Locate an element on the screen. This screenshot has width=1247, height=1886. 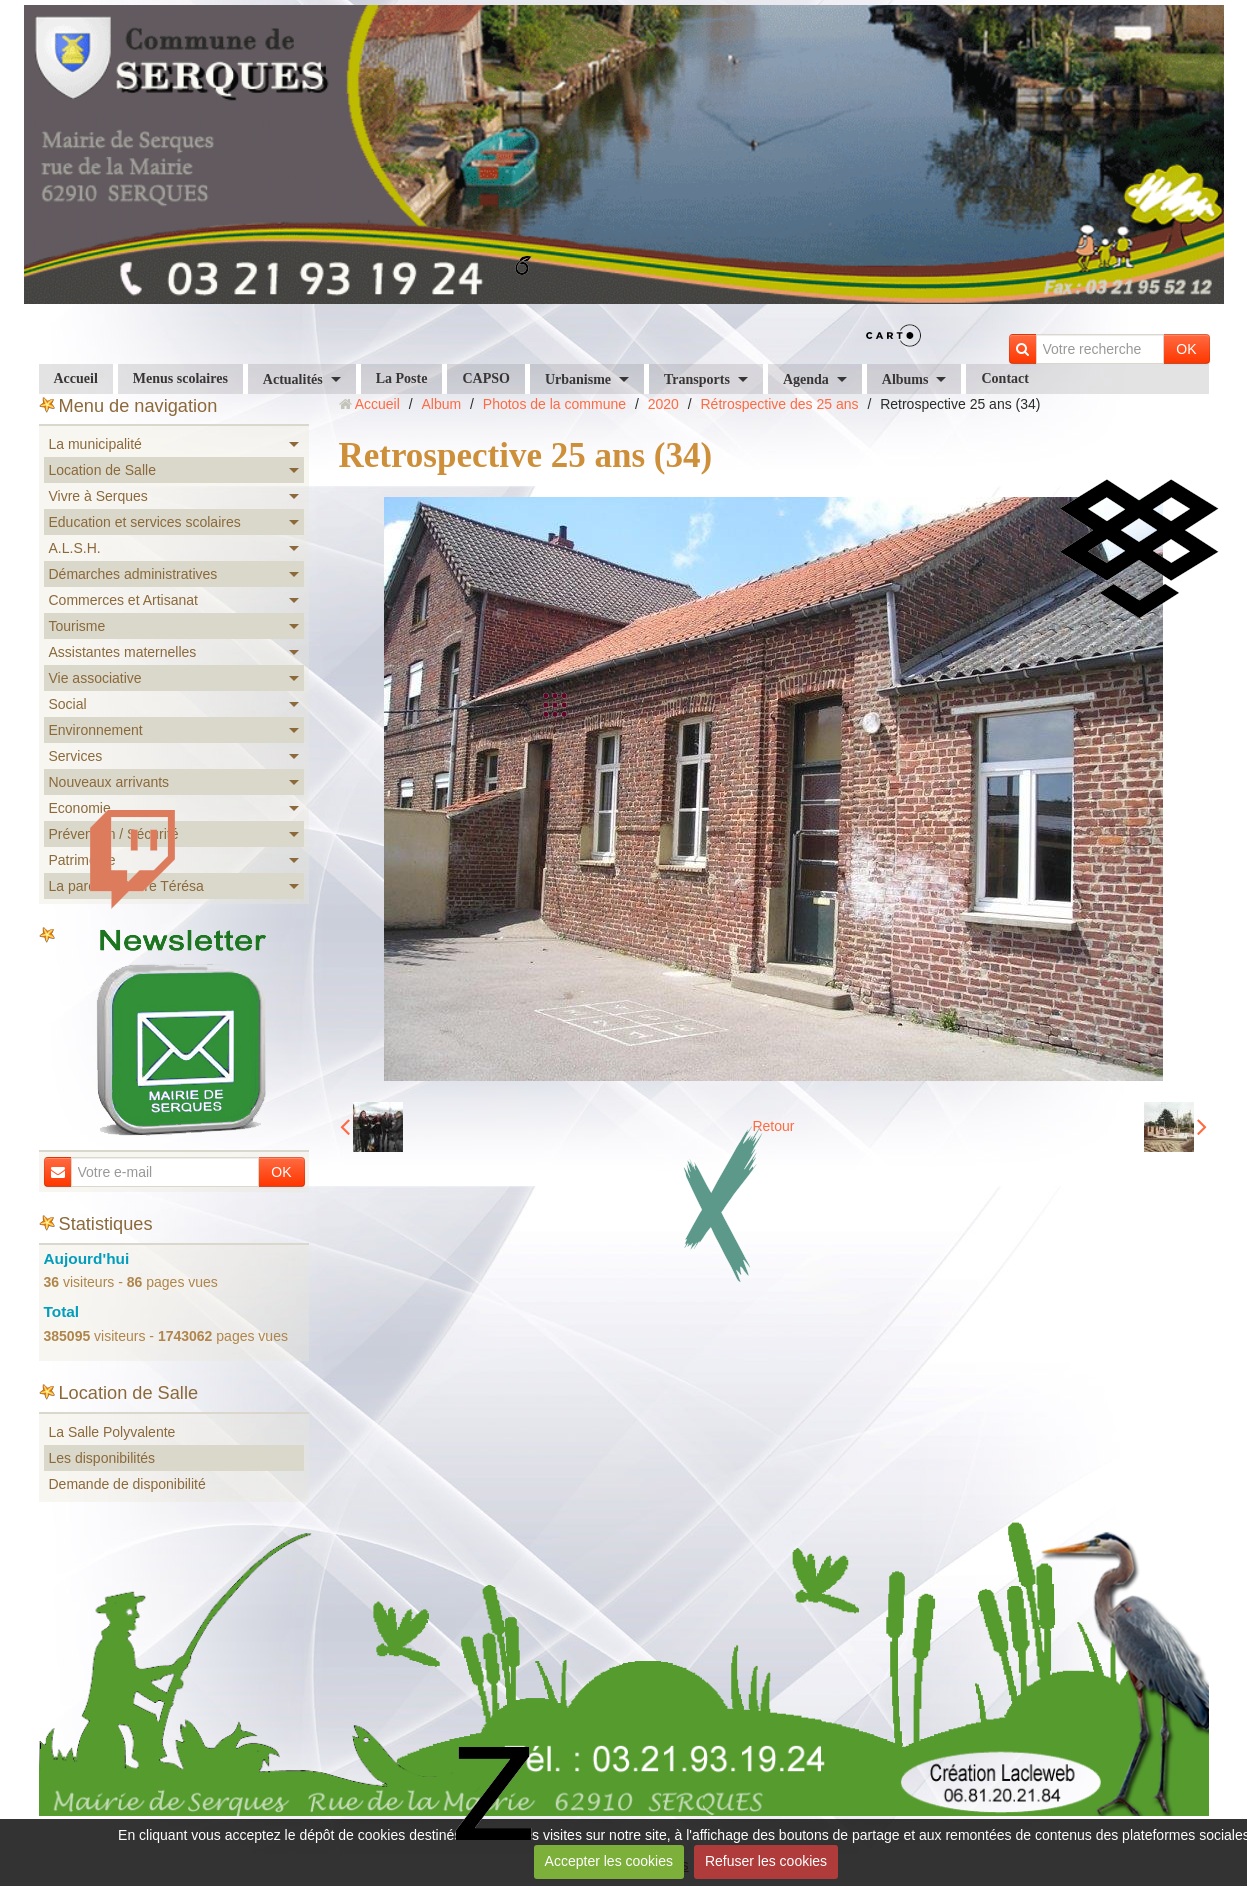
ROS (Robot Operating System) branding or documentation is located at coordinates (555, 705).